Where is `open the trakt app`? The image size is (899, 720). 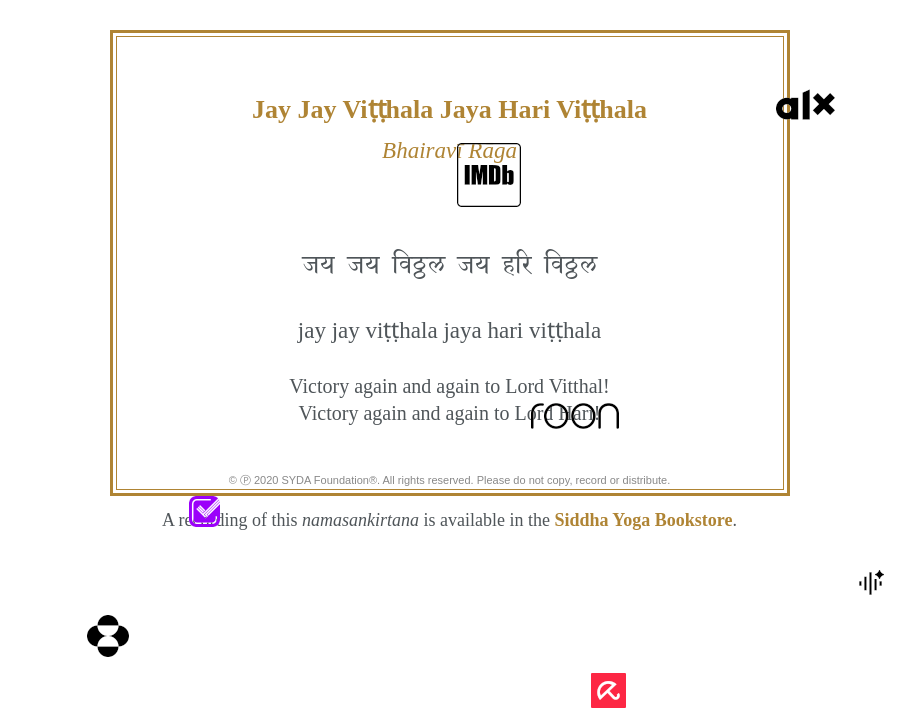 open the trakt app is located at coordinates (204, 511).